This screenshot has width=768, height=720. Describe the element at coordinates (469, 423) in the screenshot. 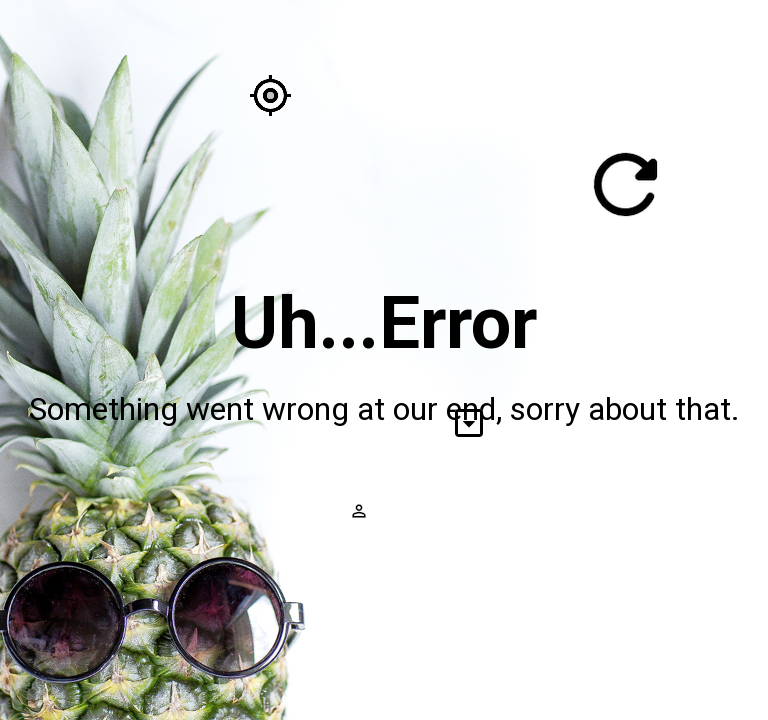

I see `open a dropdown menu` at that location.